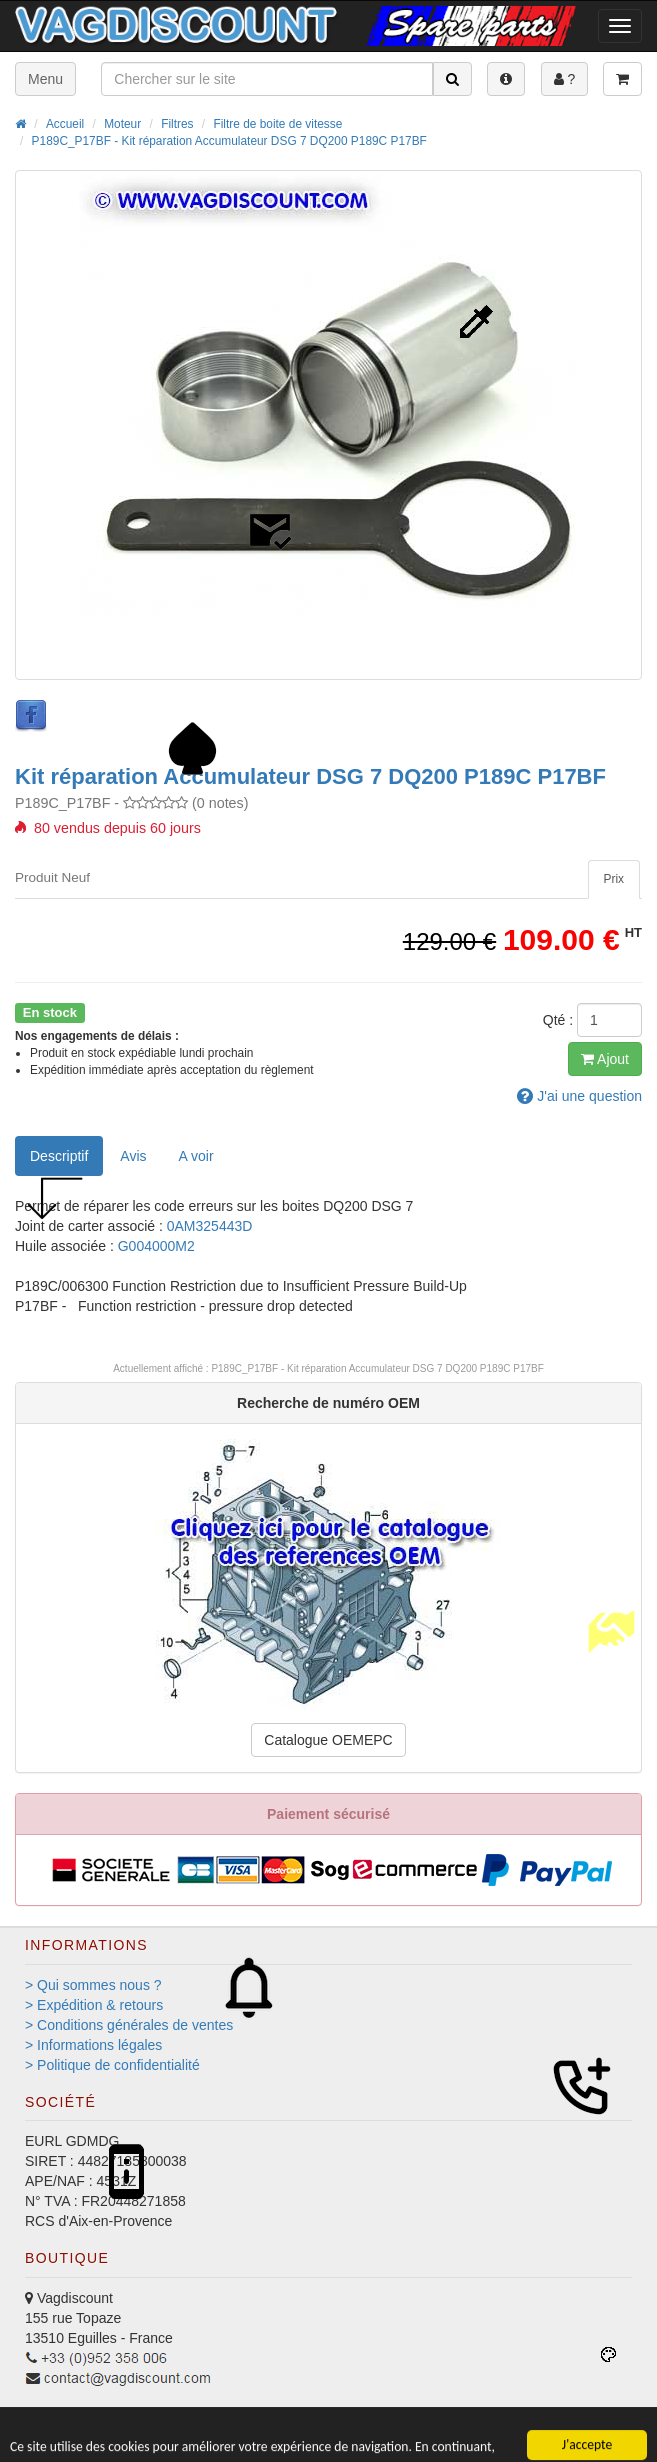 The width and height of the screenshot is (657, 2462). Describe the element at coordinates (611, 1630) in the screenshot. I see `access help or support resources` at that location.